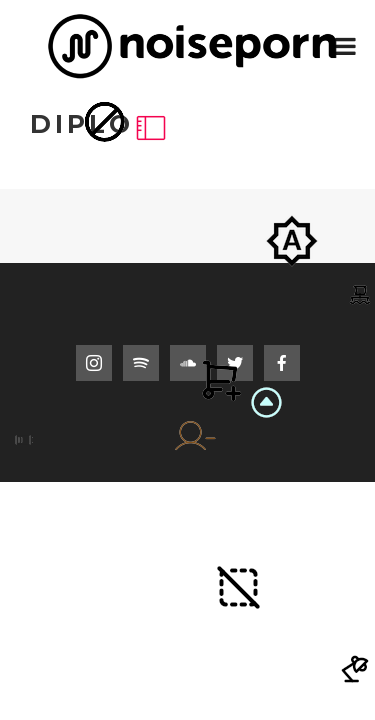 The image size is (375, 720). I want to click on toggle desk lamp or reading light, so click(355, 669).